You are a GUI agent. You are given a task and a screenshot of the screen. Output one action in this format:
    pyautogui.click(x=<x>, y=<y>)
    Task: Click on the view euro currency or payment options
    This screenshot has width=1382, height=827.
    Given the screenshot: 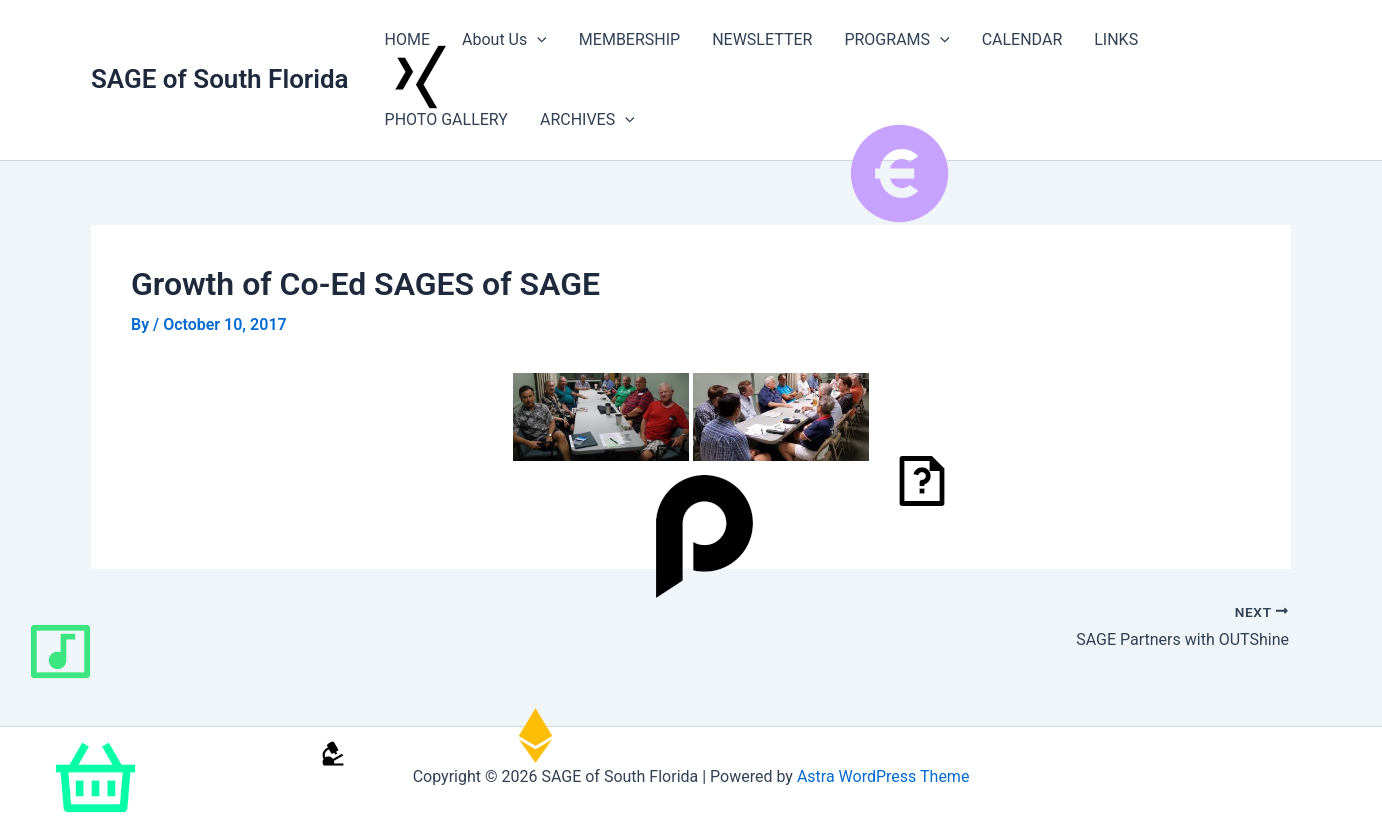 What is the action you would take?
    pyautogui.click(x=899, y=173)
    